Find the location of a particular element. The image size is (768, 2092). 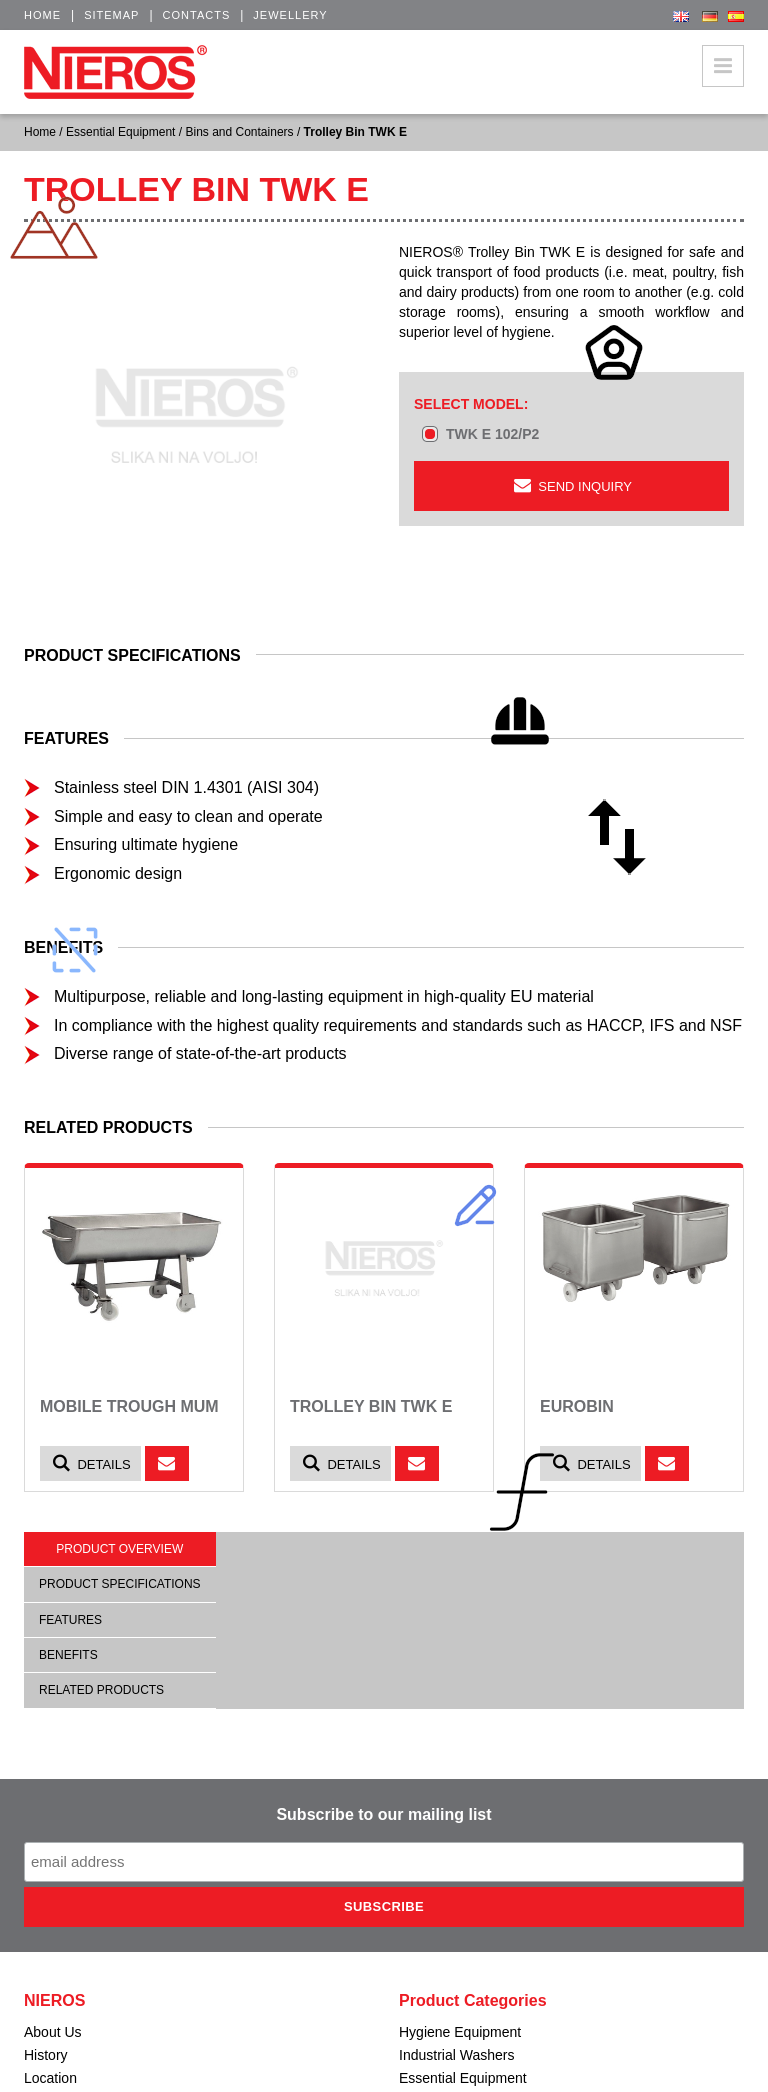

swap or reorder items vertically is located at coordinates (617, 837).